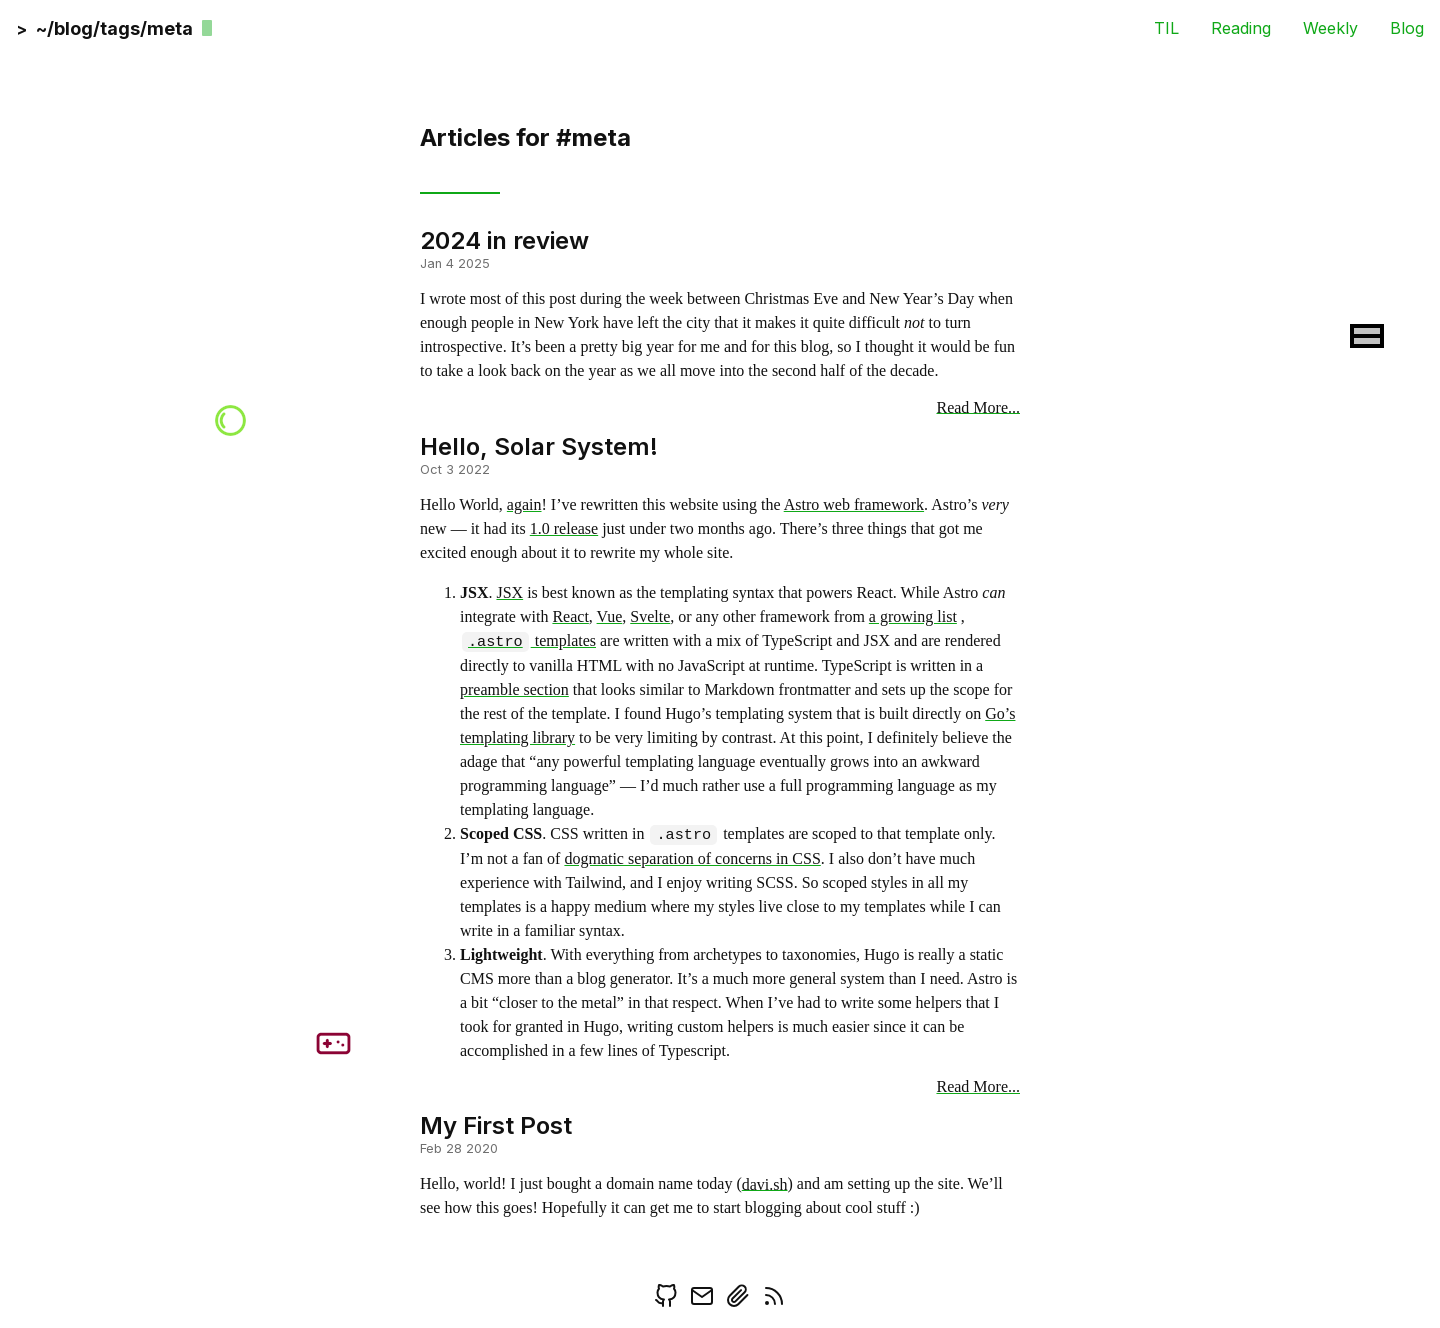  What do you see at coordinates (333, 1043) in the screenshot?
I see `access gaming or game center features` at bounding box center [333, 1043].